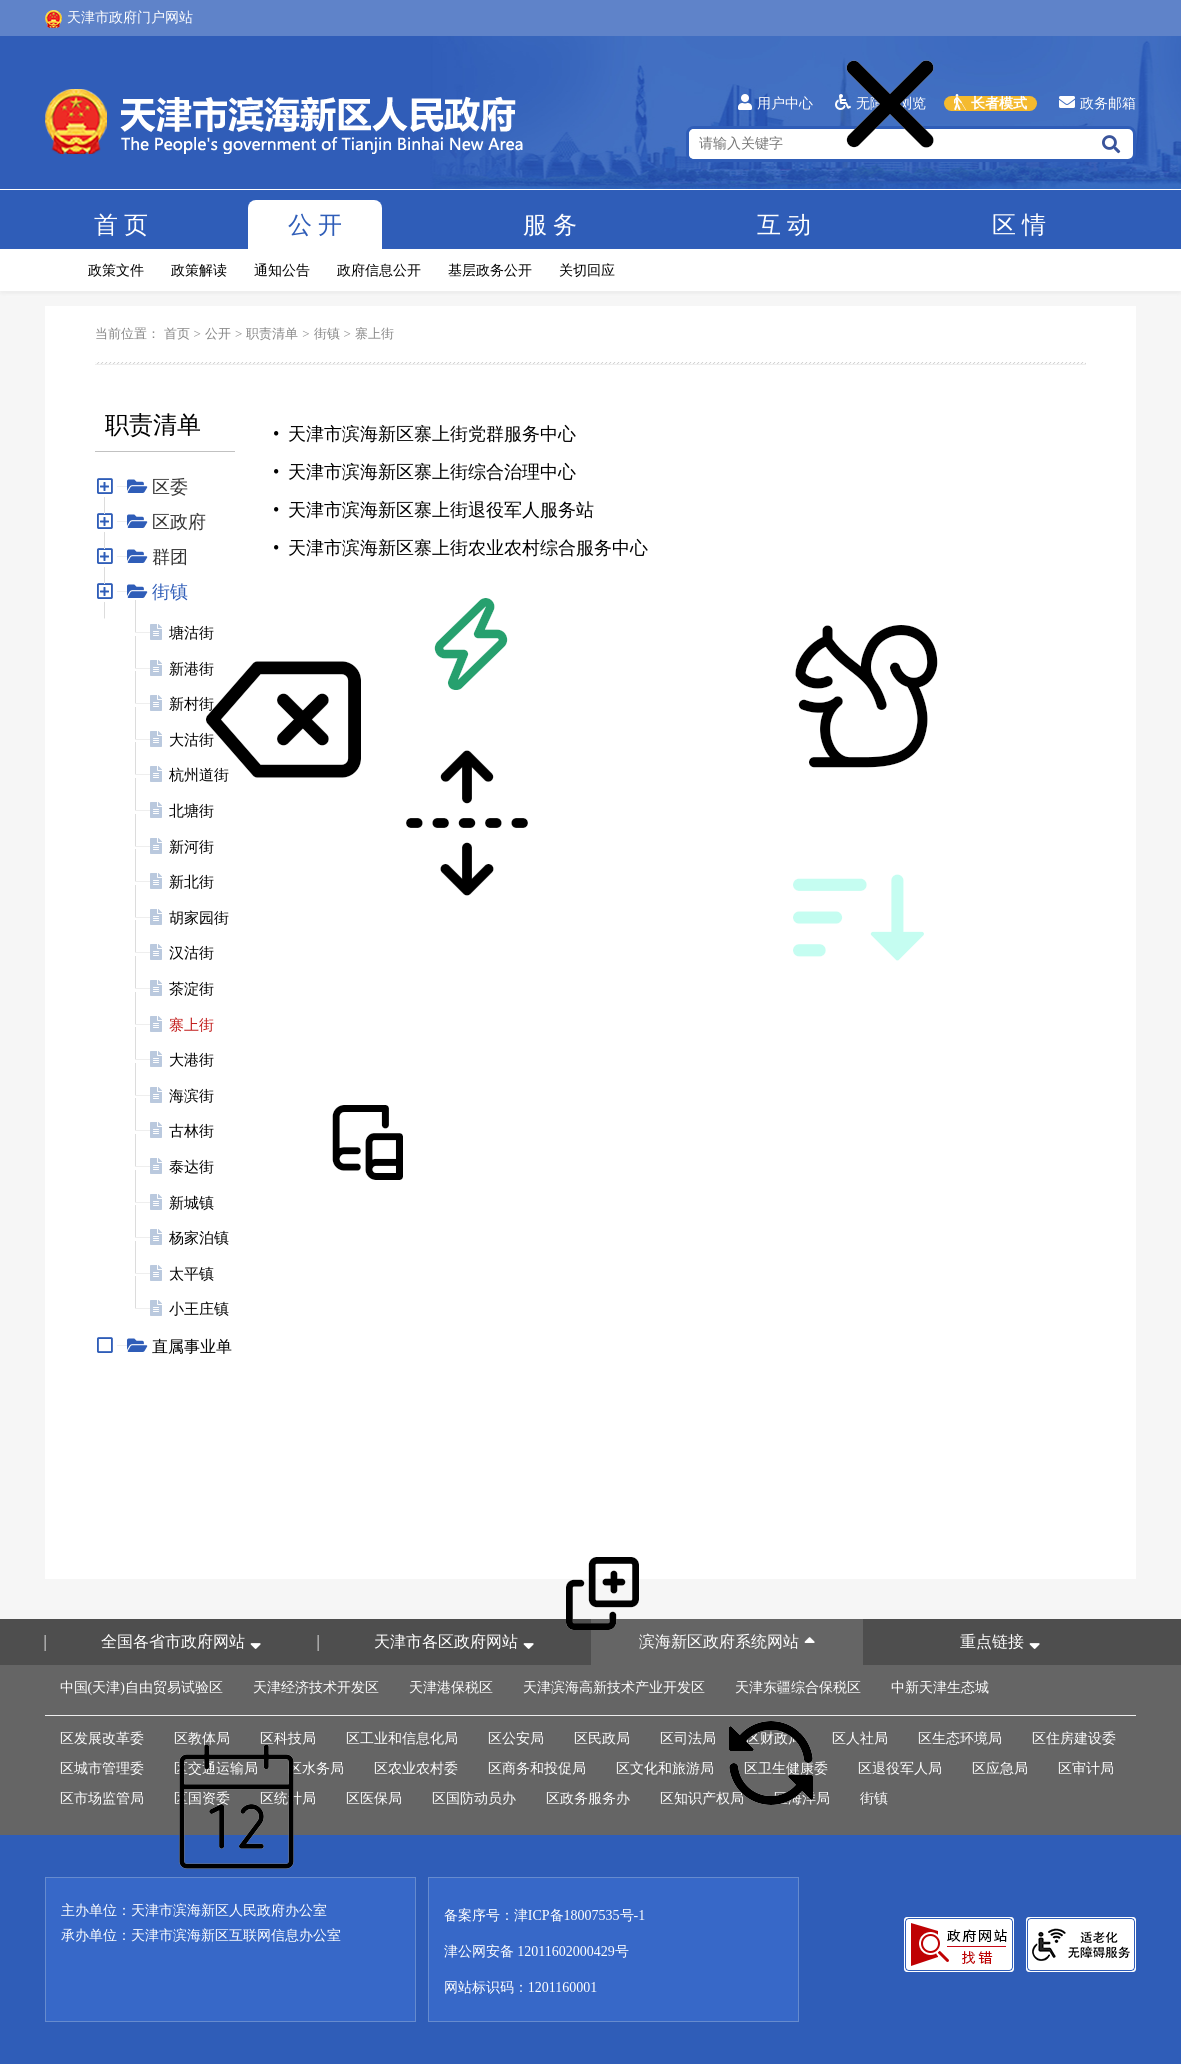  I want to click on close or dismiss a dialog, so click(890, 104).